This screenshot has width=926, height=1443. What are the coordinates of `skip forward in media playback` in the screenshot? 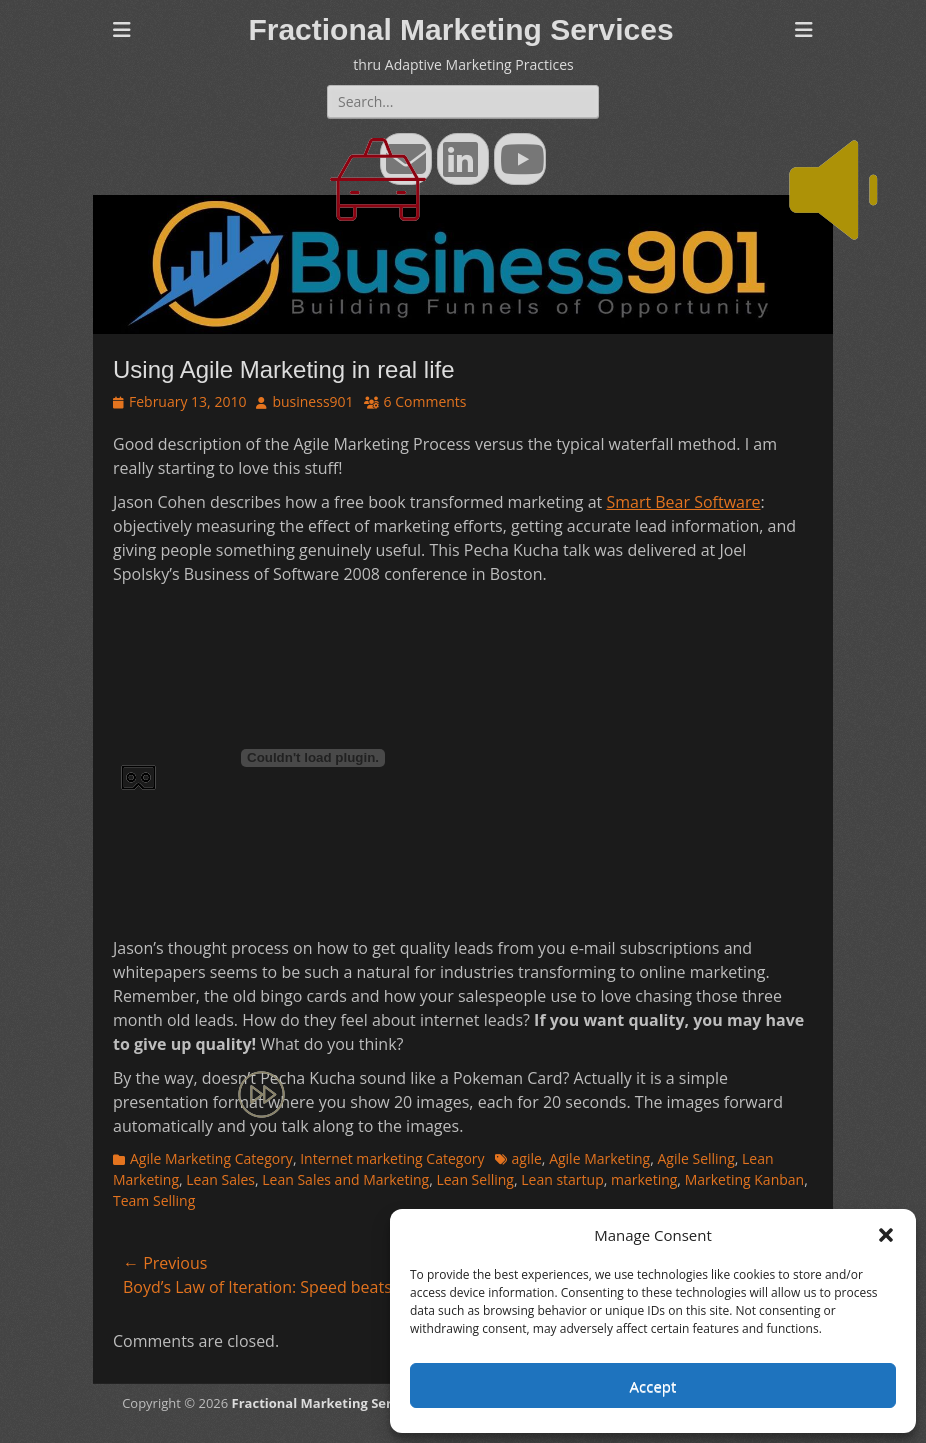 It's located at (261, 1094).